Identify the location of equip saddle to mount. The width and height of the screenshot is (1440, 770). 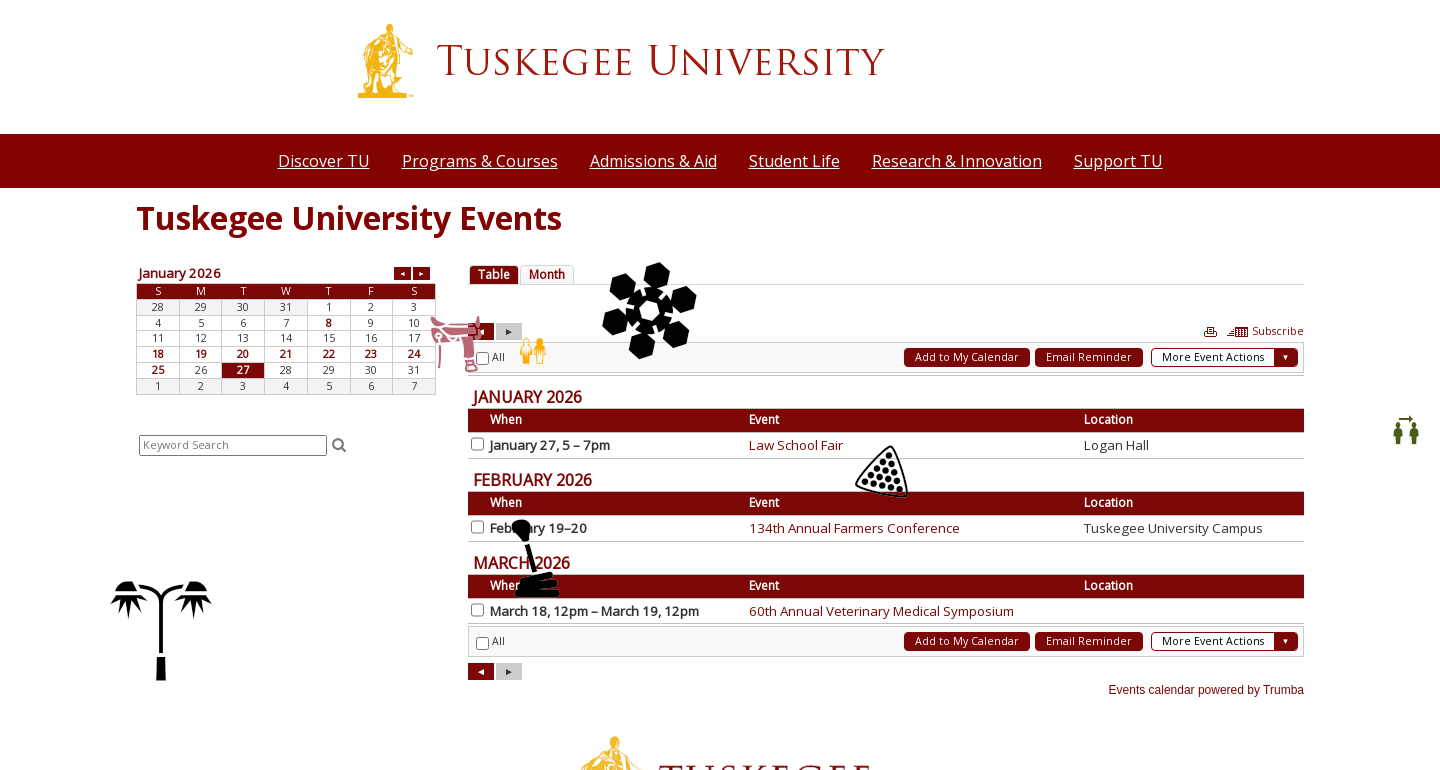
(456, 344).